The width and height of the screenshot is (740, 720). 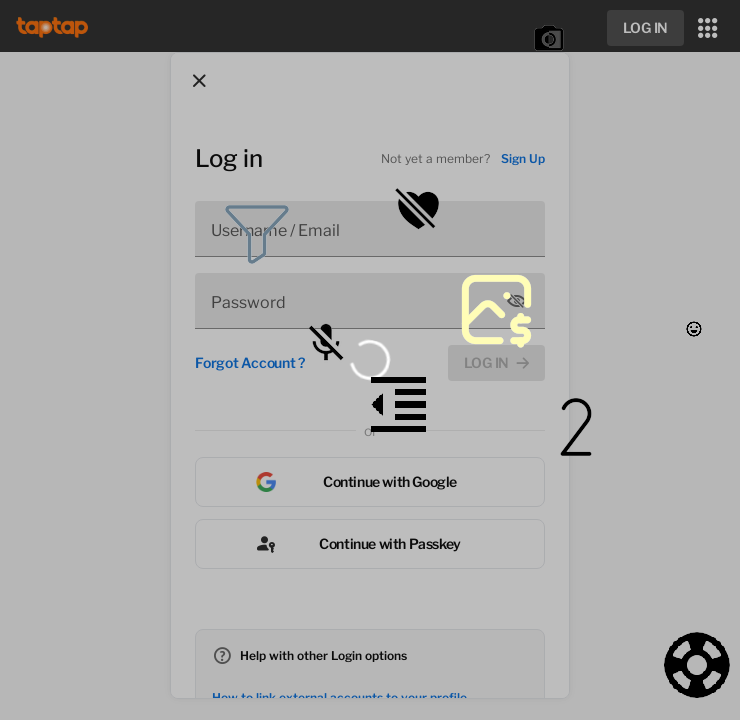 I want to click on view paid or premium photos, so click(x=496, y=309).